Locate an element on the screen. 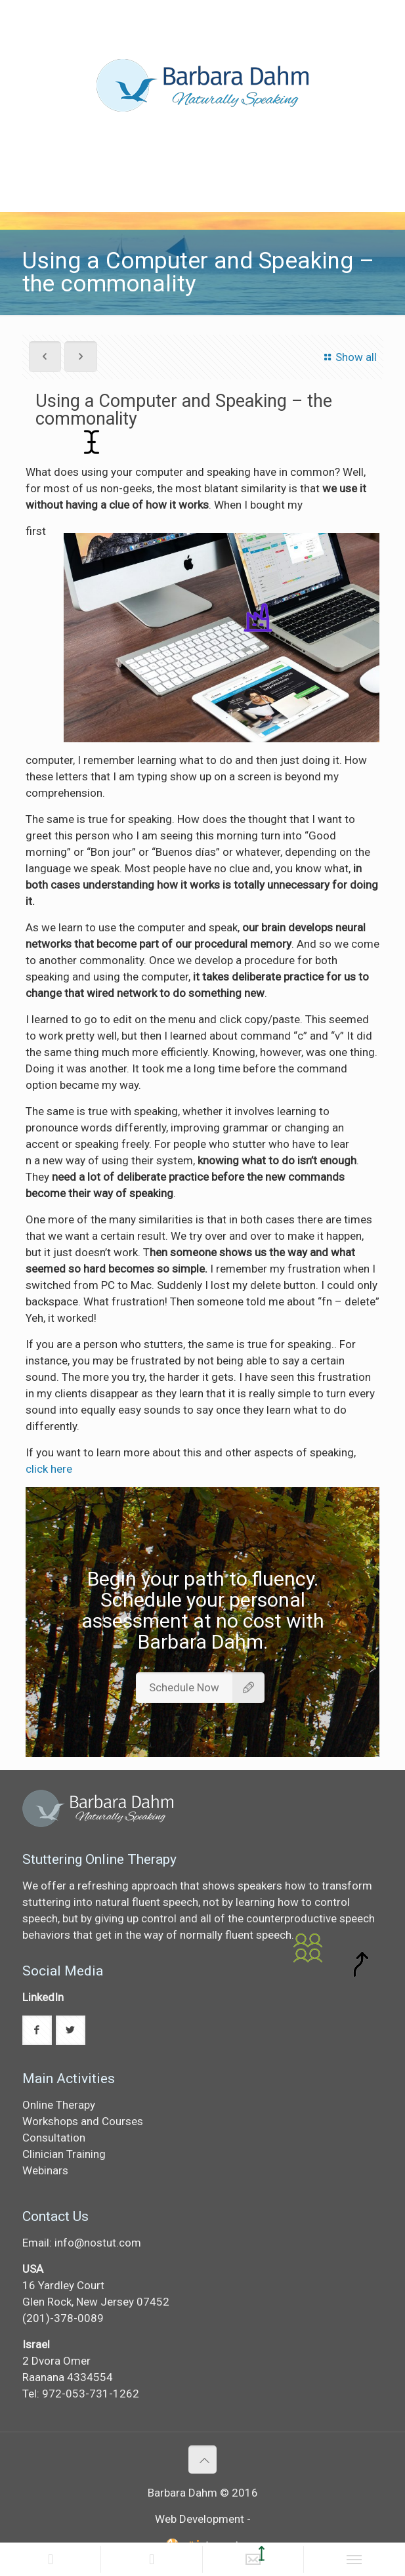 This screenshot has height=2576, width=405. move item to top of list is located at coordinates (261, 2553).